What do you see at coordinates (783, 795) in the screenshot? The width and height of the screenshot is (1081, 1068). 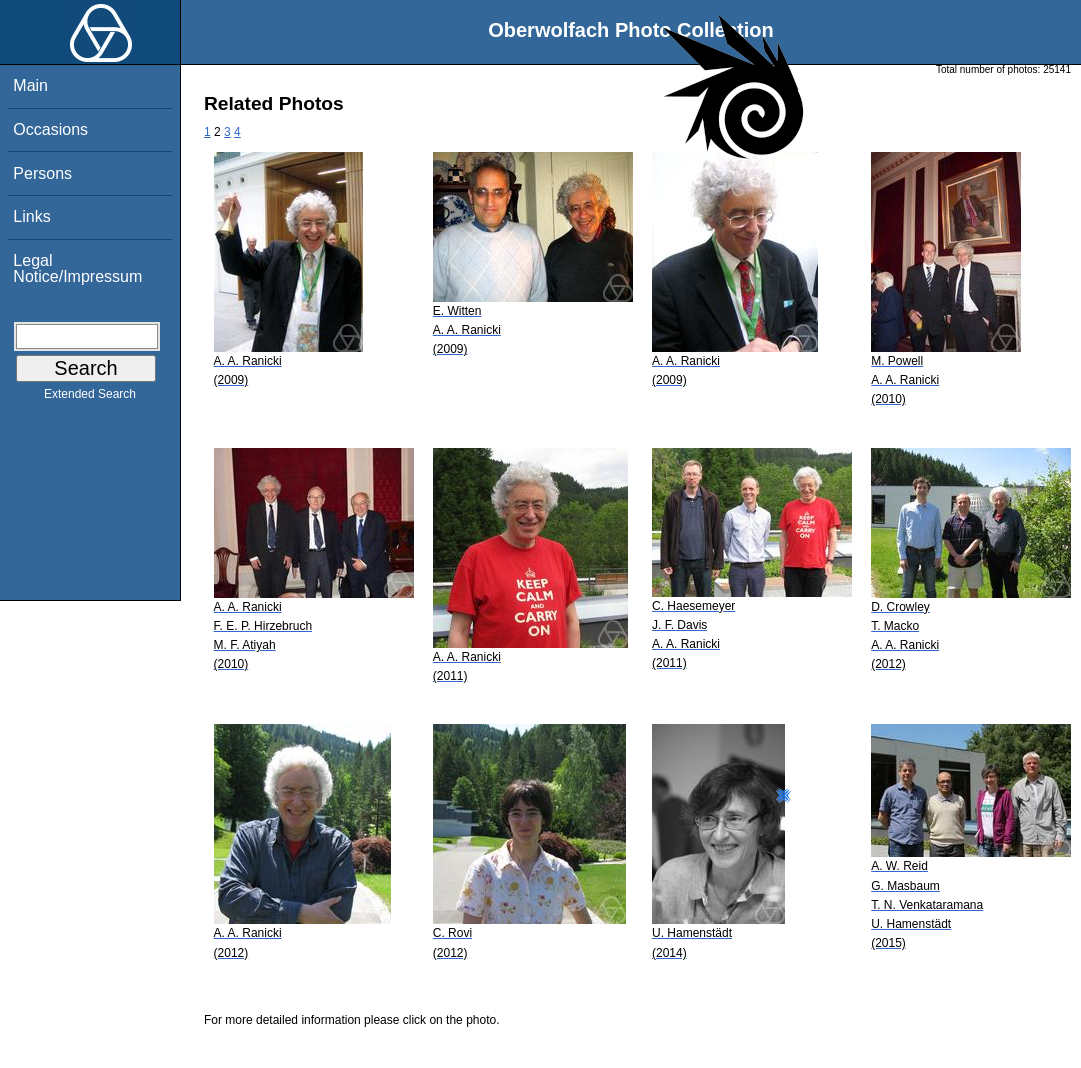 I see `a decorative cross or star emblem for game UI` at bounding box center [783, 795].